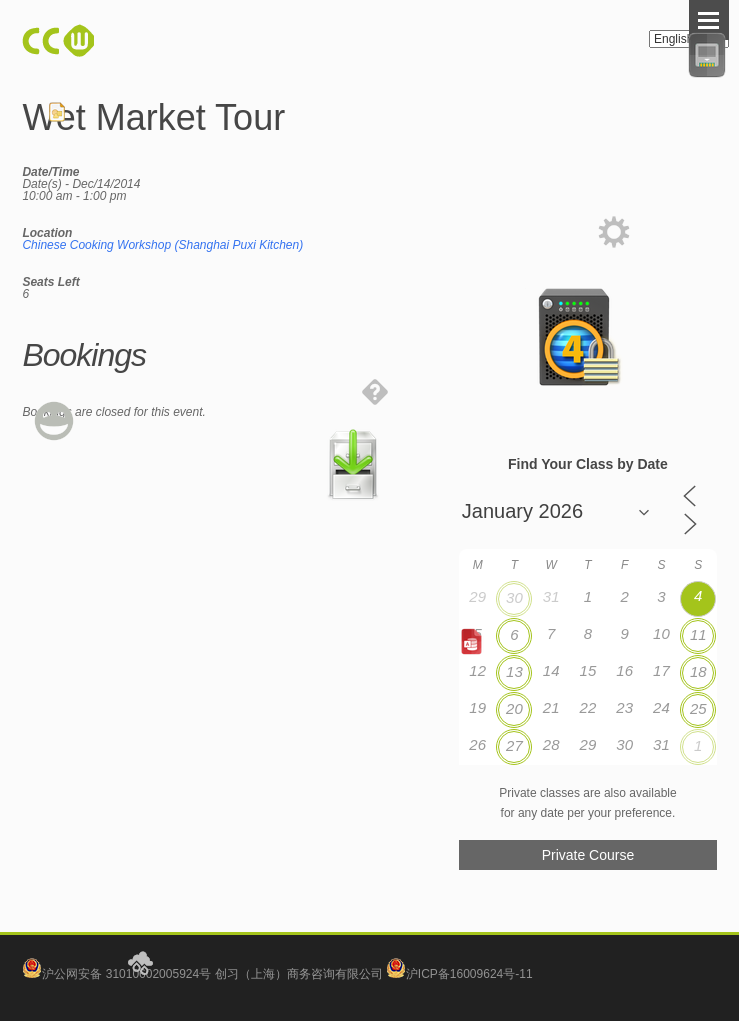 Image resolution: width=739 pixels, height=1021 pixels. Describe the element at coordinates (375, 392) in the screenshot. I see `indicates a help or information dialog` at that location.